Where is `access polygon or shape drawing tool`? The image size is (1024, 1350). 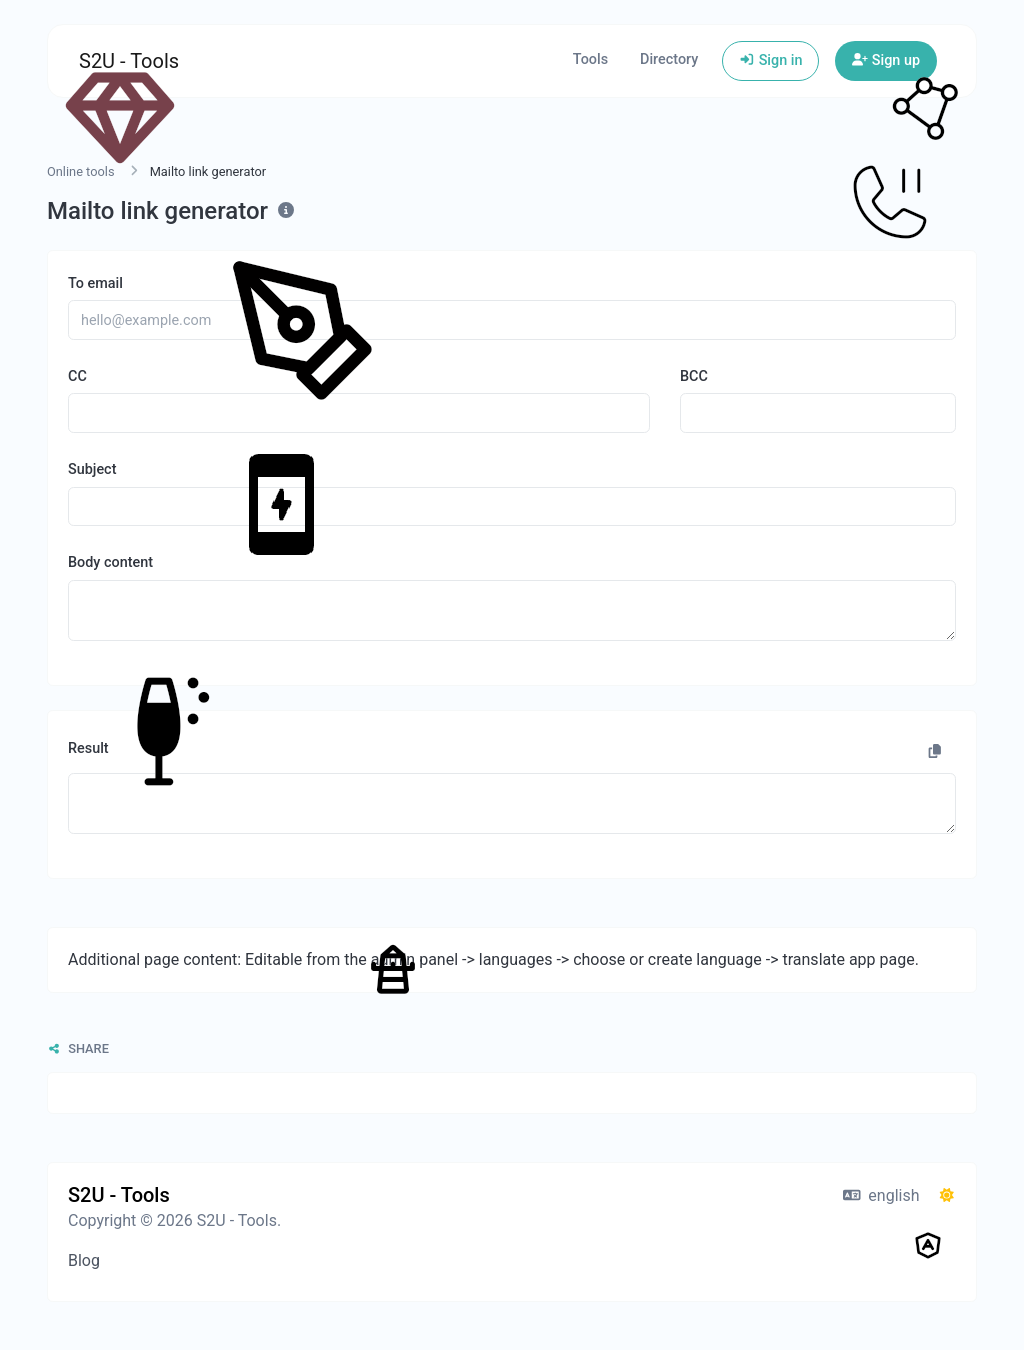
access polygon or shape drawing tool is located at coordinates (926, 108).